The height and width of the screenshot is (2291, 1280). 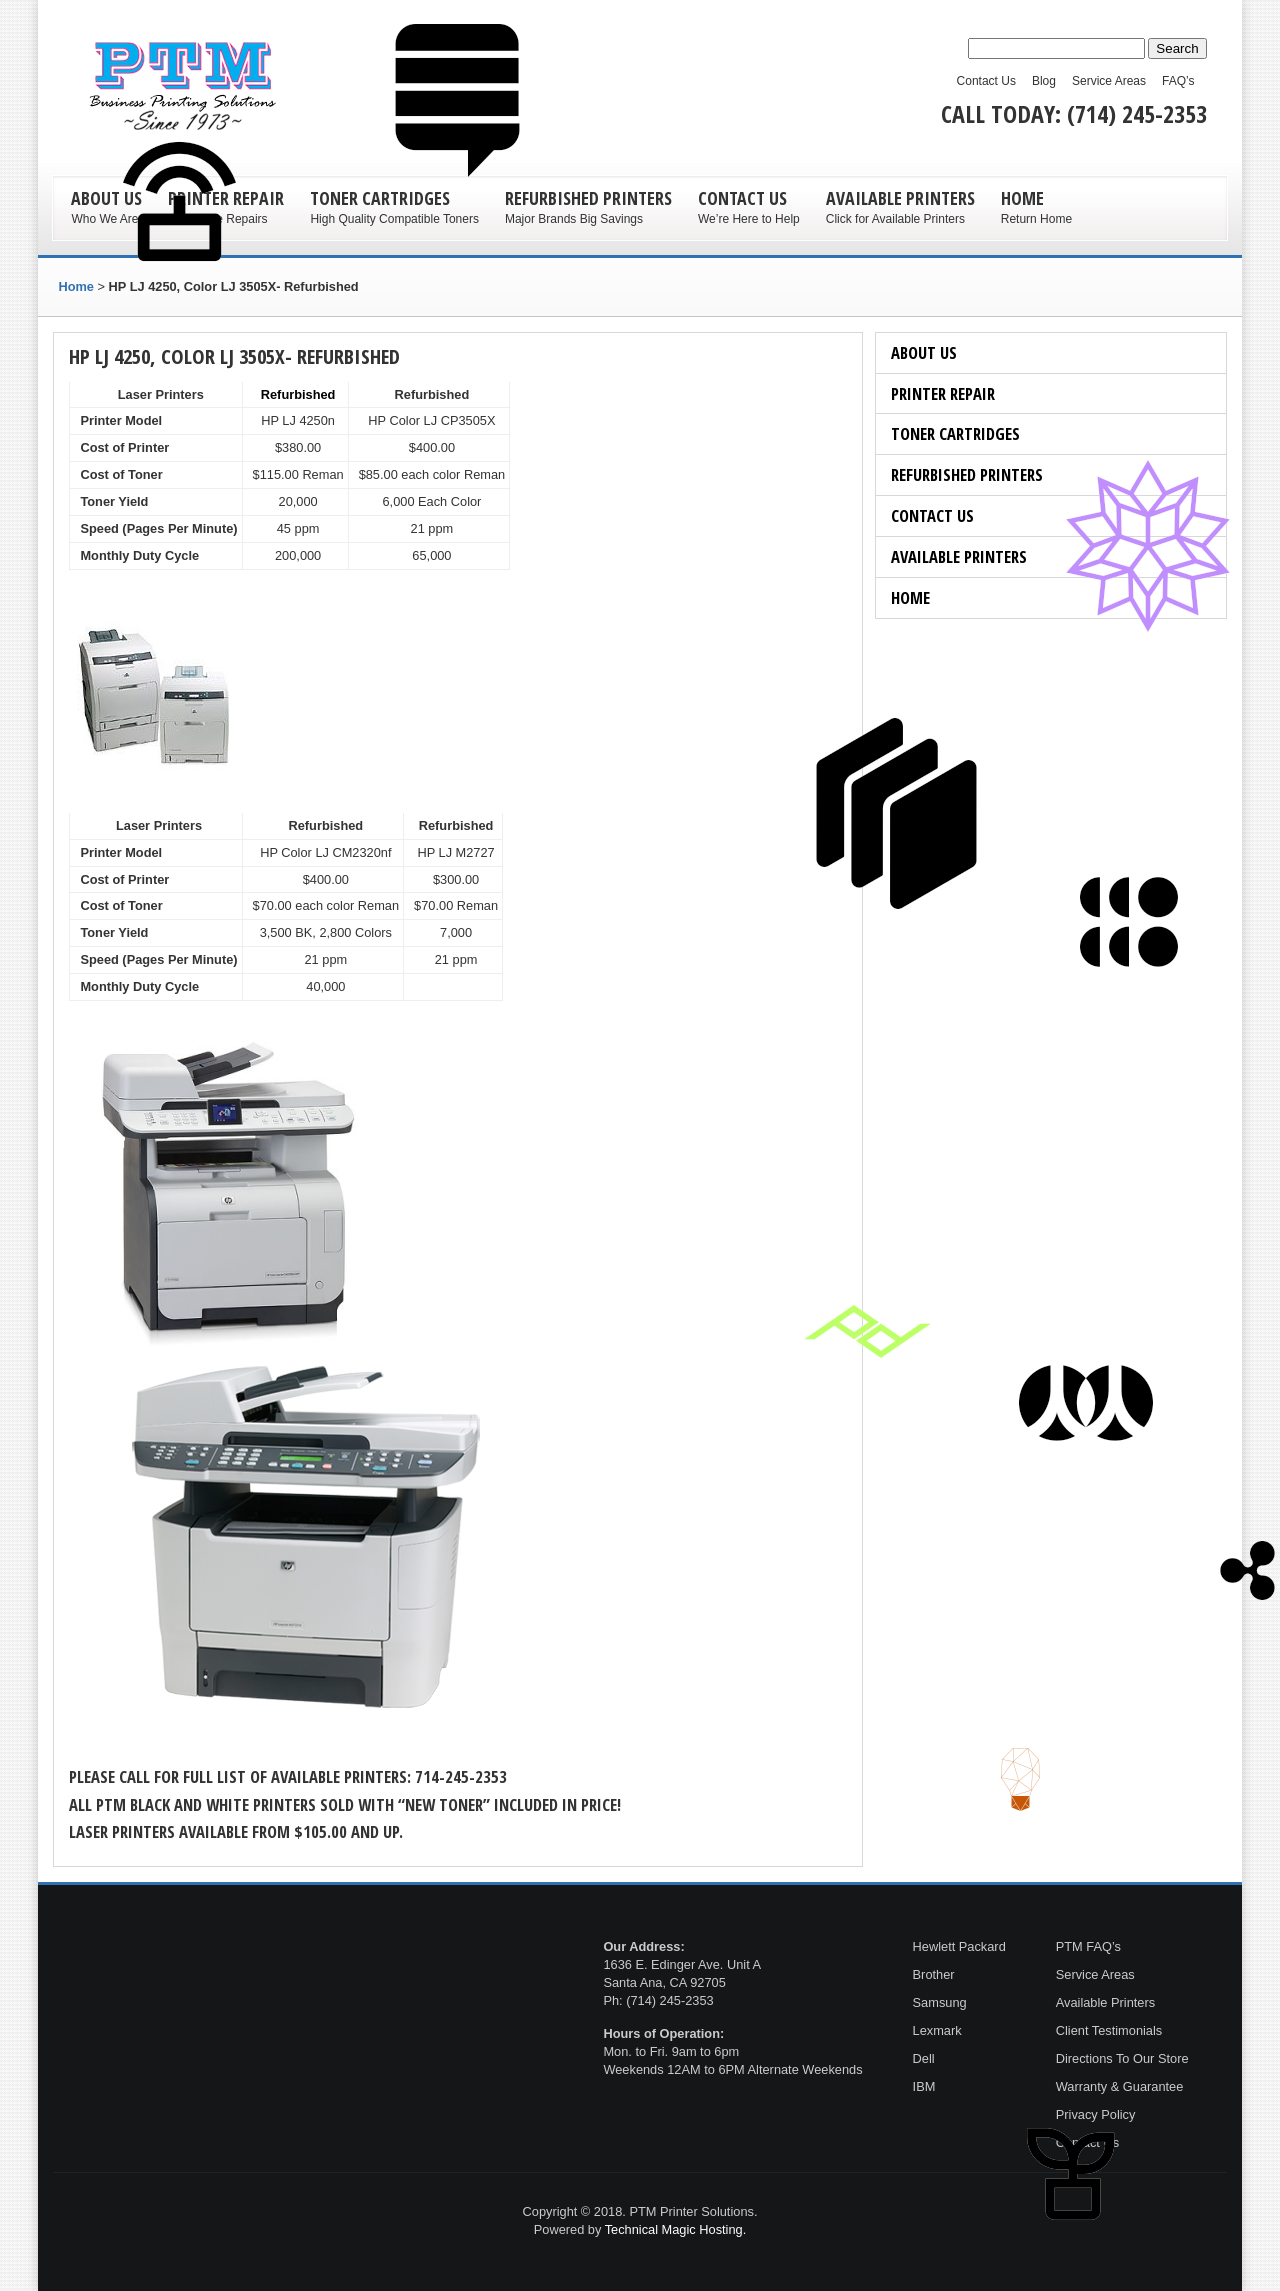 What do you see at coordinates (457, 100) in the screenshot?
I see `visit stack exchange community` at bounding box center [457, 100].